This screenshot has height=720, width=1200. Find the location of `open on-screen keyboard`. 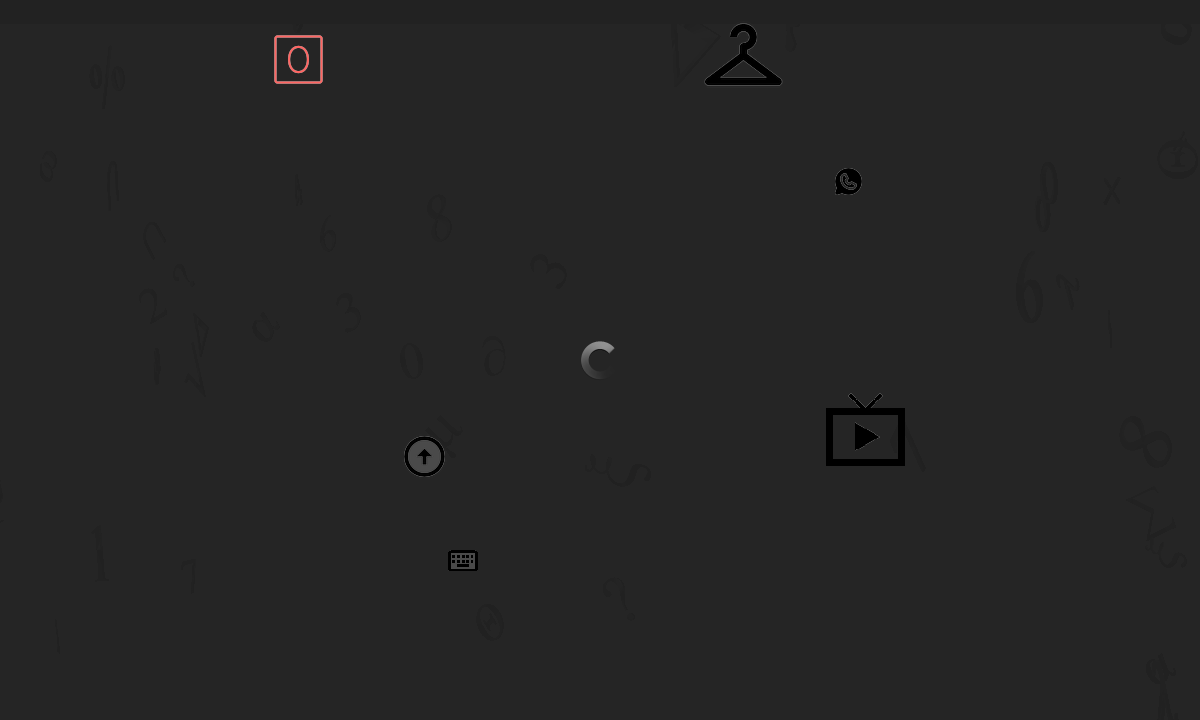

open on-screen keyboard is located at coordinates (463, 561).